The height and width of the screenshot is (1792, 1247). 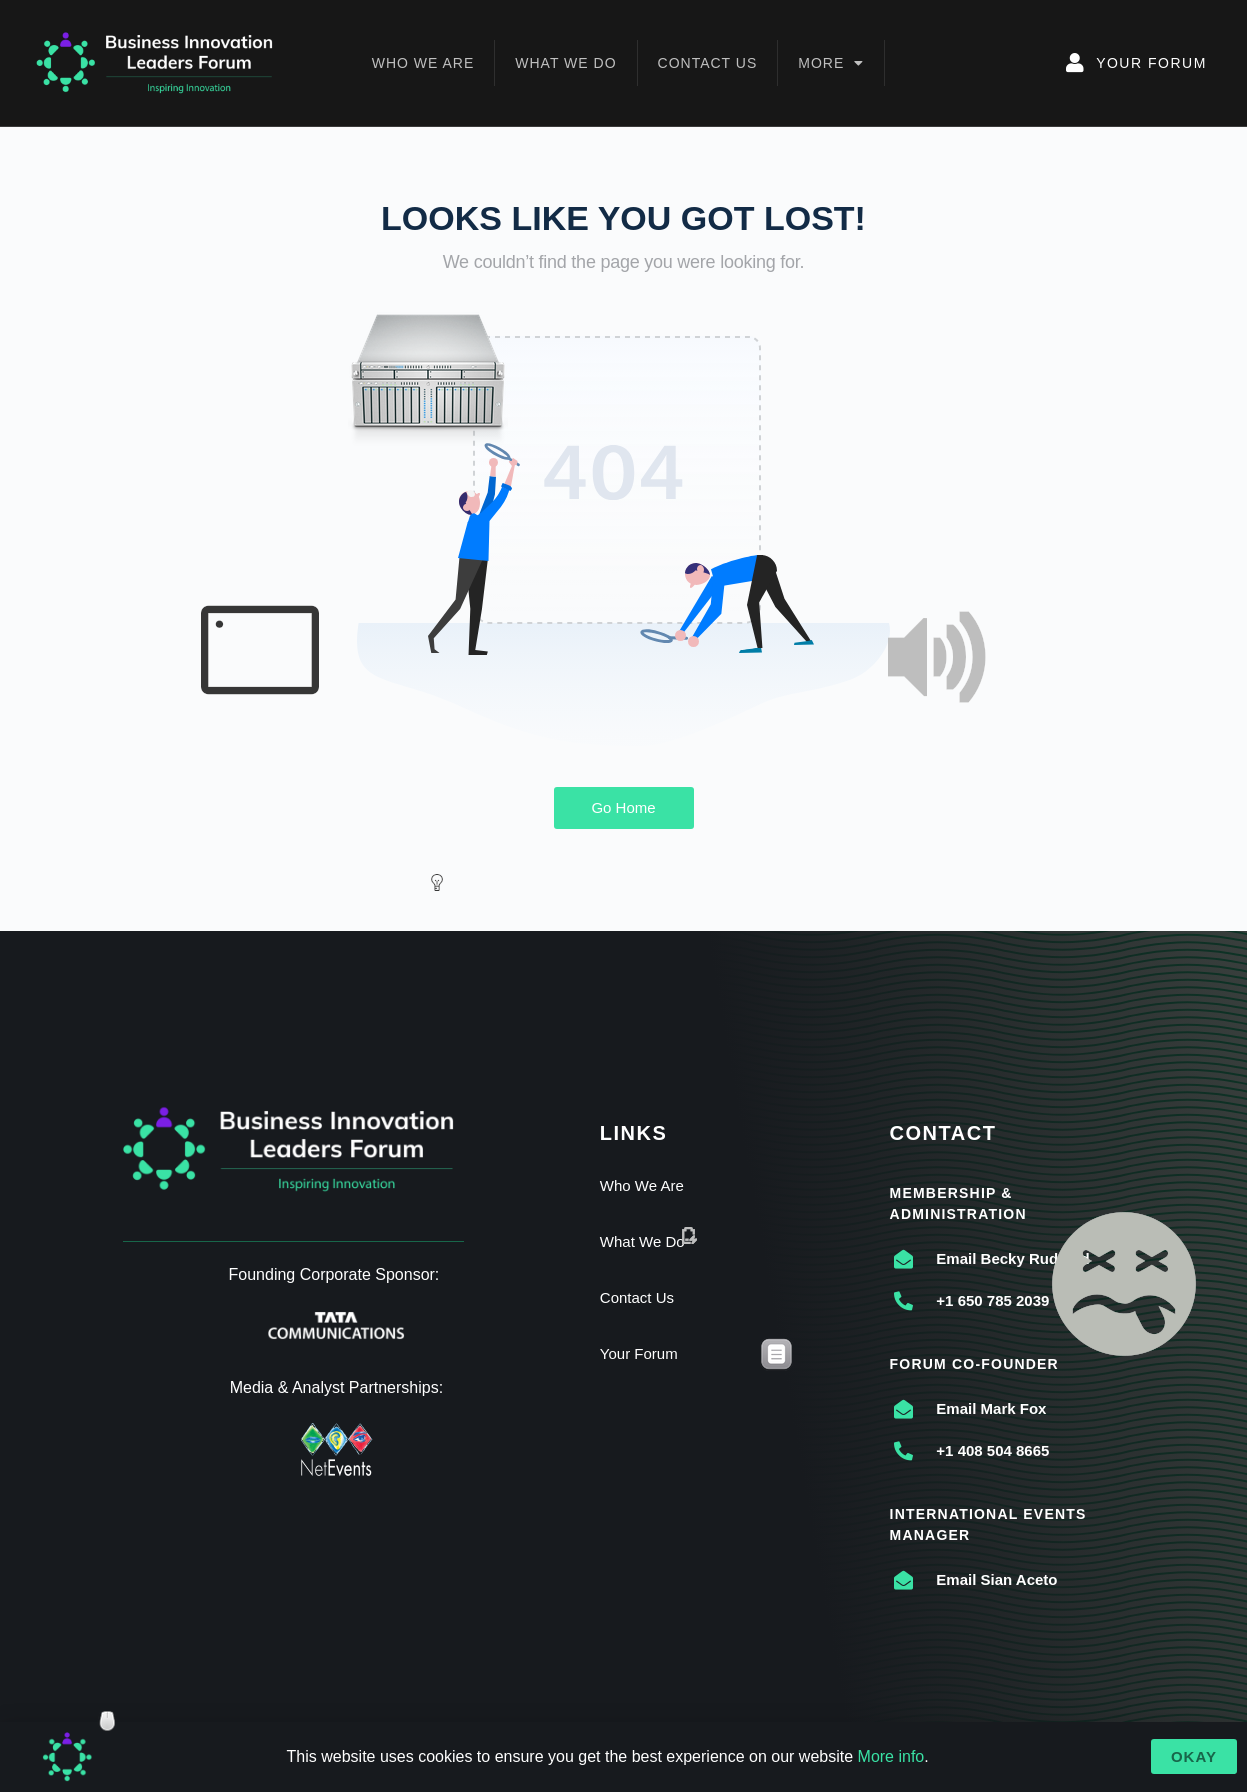 I want to click on indicates volume is set to high, so click(x=940, y=657).